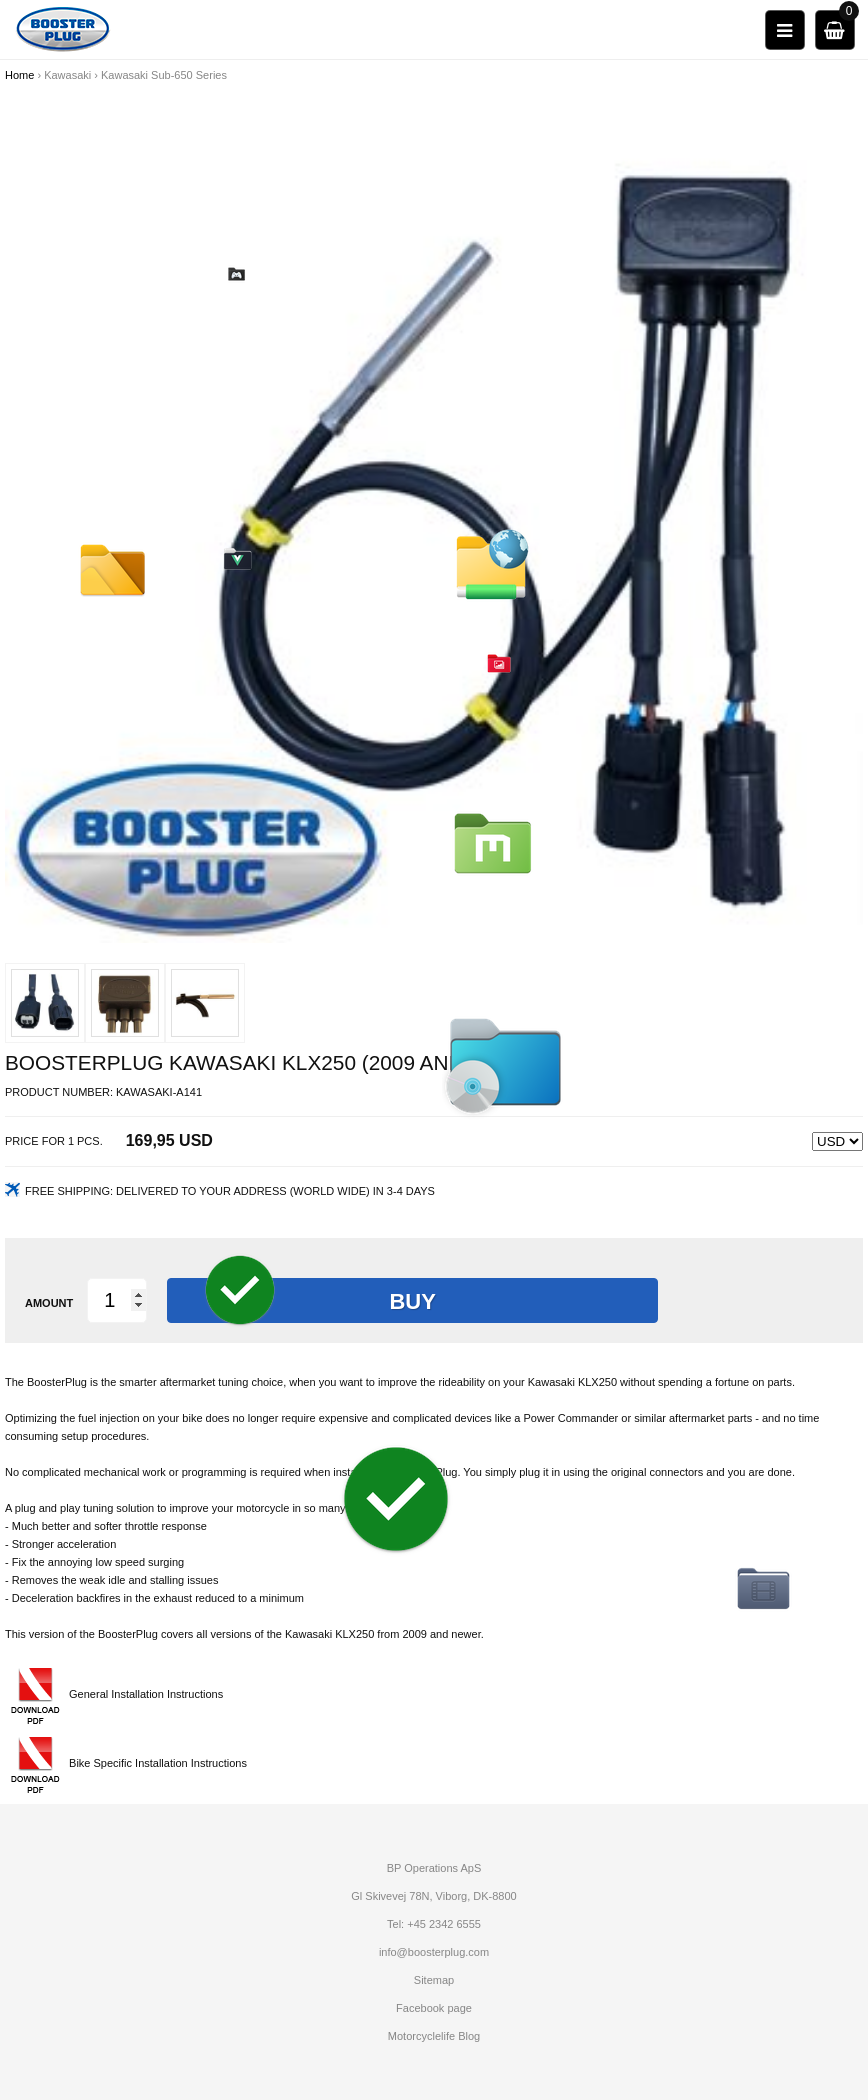 The image size is (868, 2100). Describe the element at coordinates (492, 845) in the screenshot. I see `open quixel mixer project files folder` at that location.